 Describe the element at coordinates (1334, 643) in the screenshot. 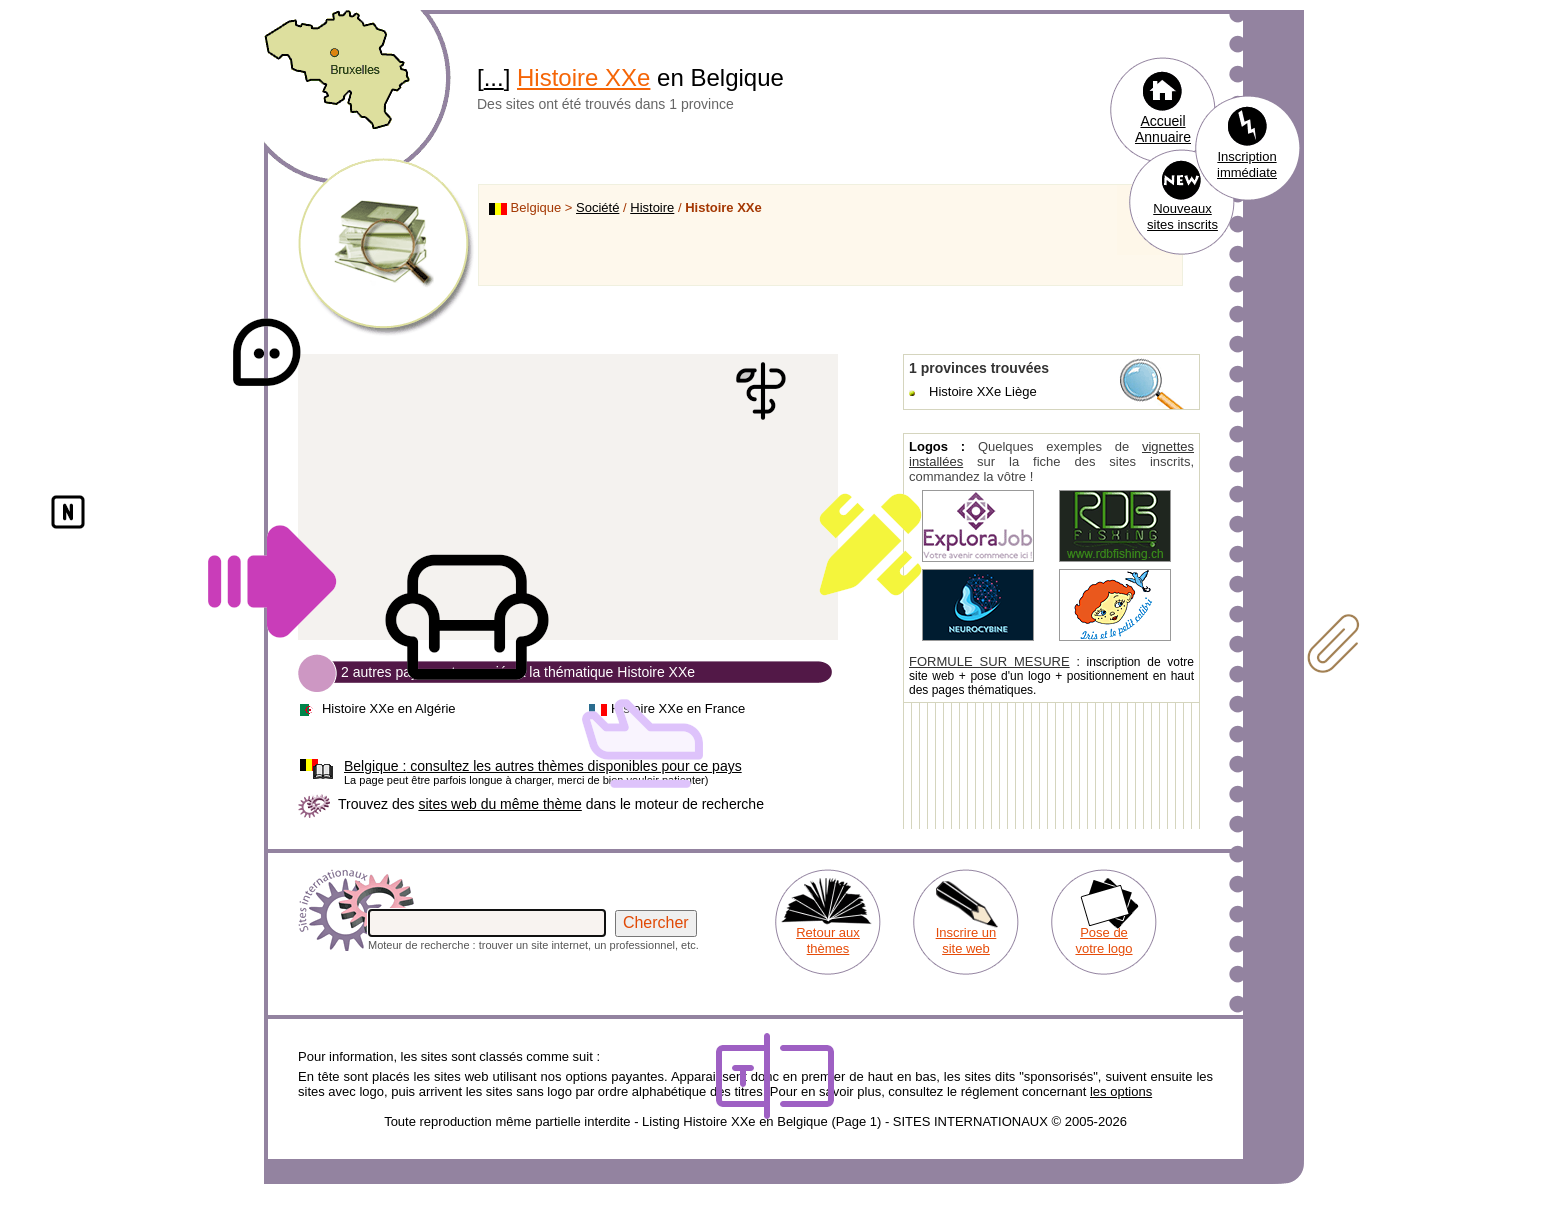

I see `attach a file to your message` at that location.